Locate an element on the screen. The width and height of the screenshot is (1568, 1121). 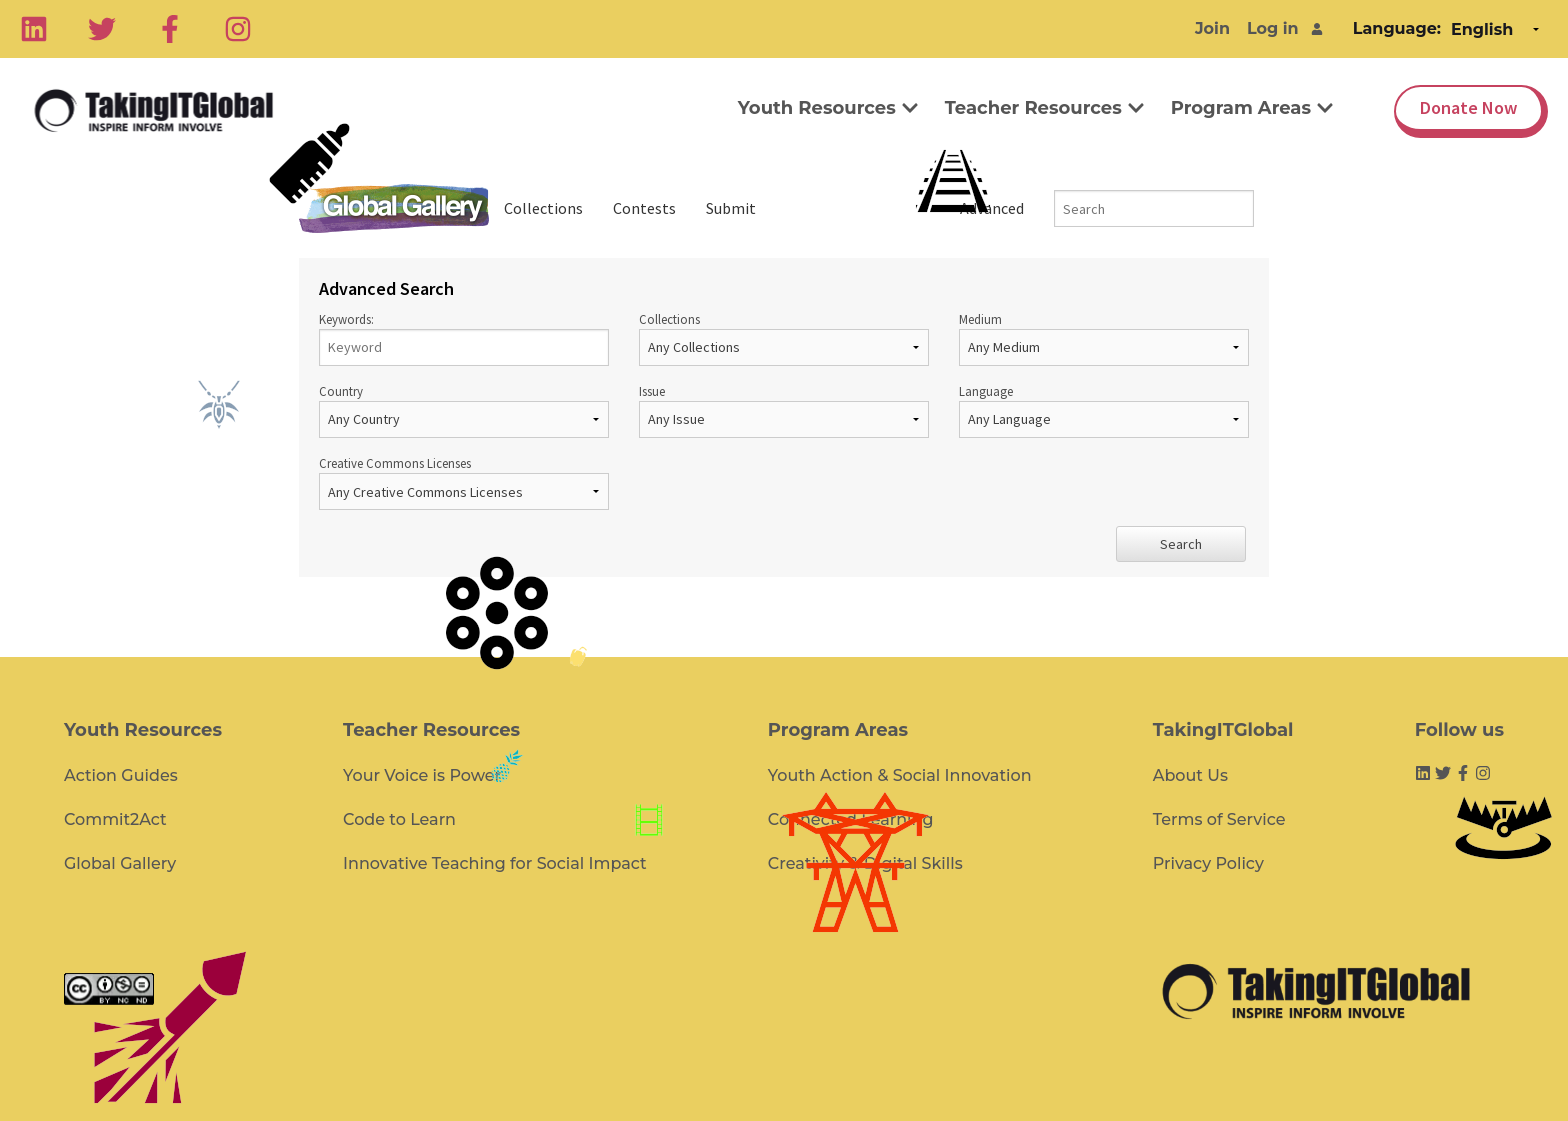
equip a tribal accessory or amulet is located at coordinates (219, 405).